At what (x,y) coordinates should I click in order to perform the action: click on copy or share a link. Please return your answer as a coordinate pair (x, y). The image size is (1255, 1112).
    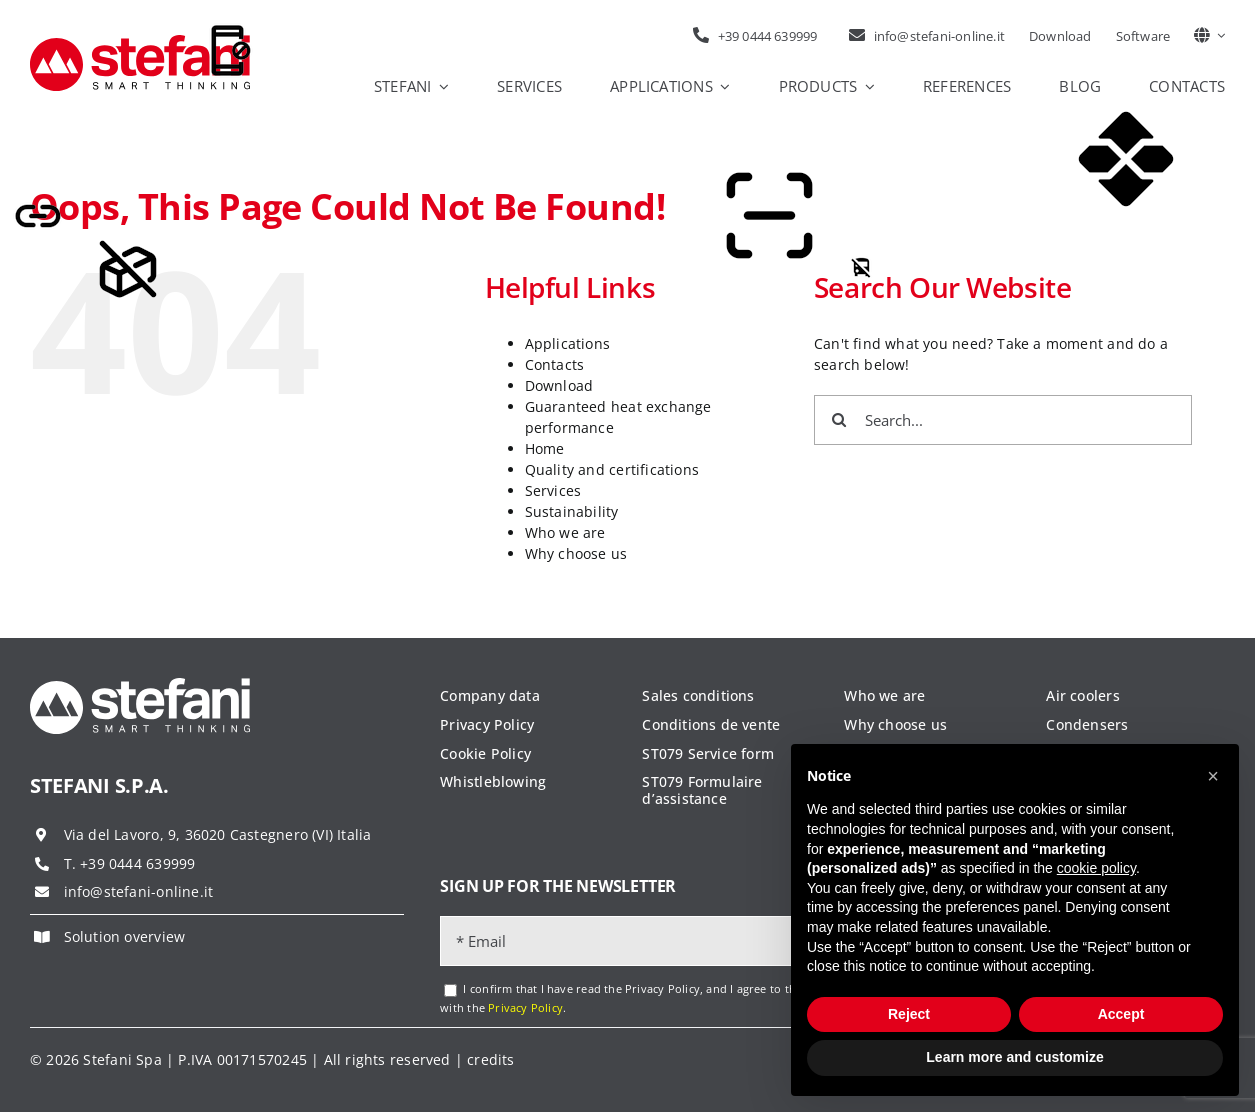
    Looking at the image, I should click on (38, 216).